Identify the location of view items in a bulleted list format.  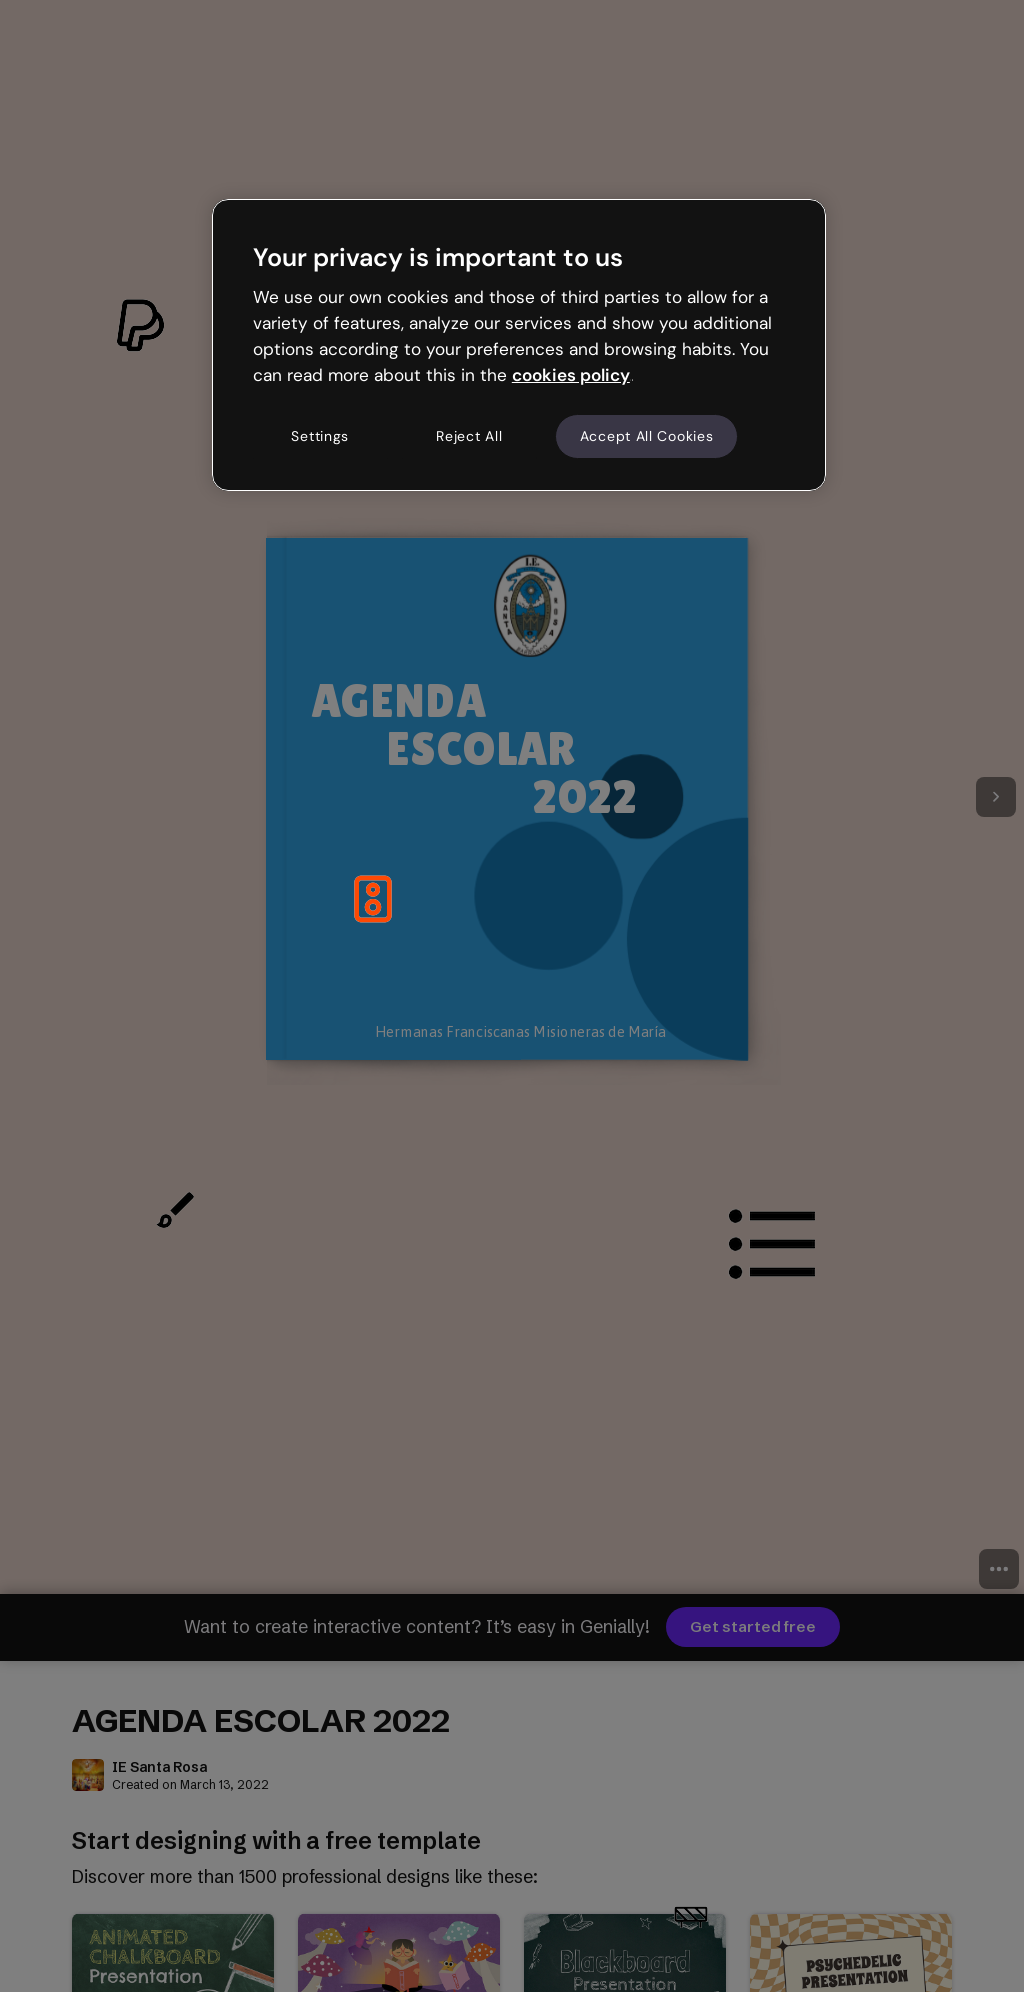
(773, 1244).